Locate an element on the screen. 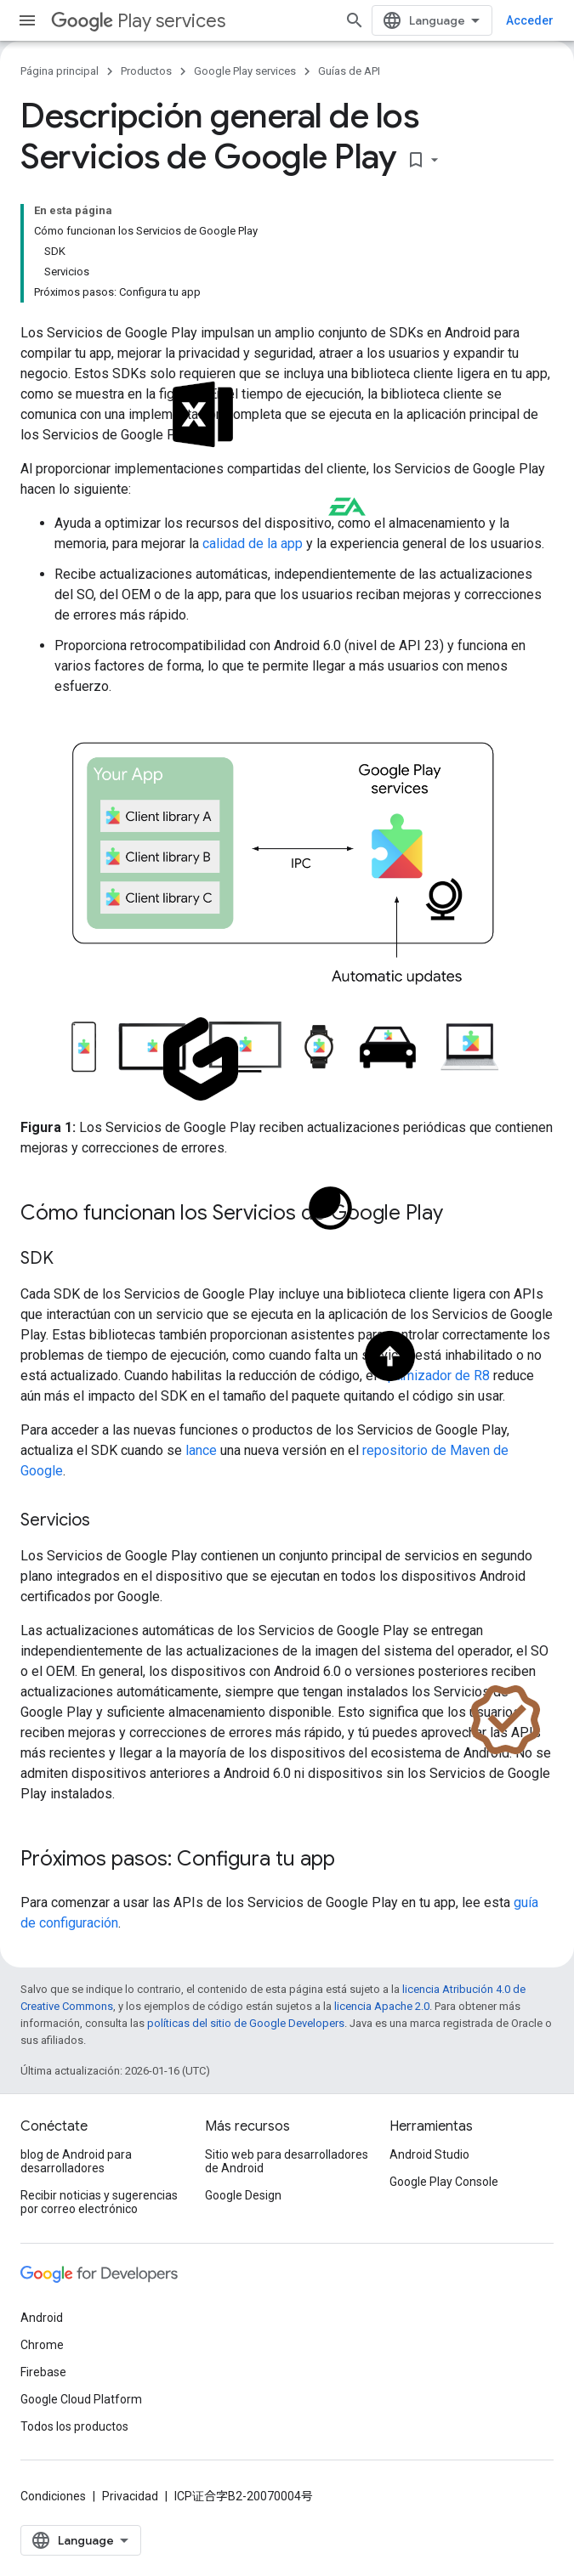 Image resolution: width=574 pixels, height=2576 pixels. open or view an Excel spreadsheet file is located at coordinates (202, 414).